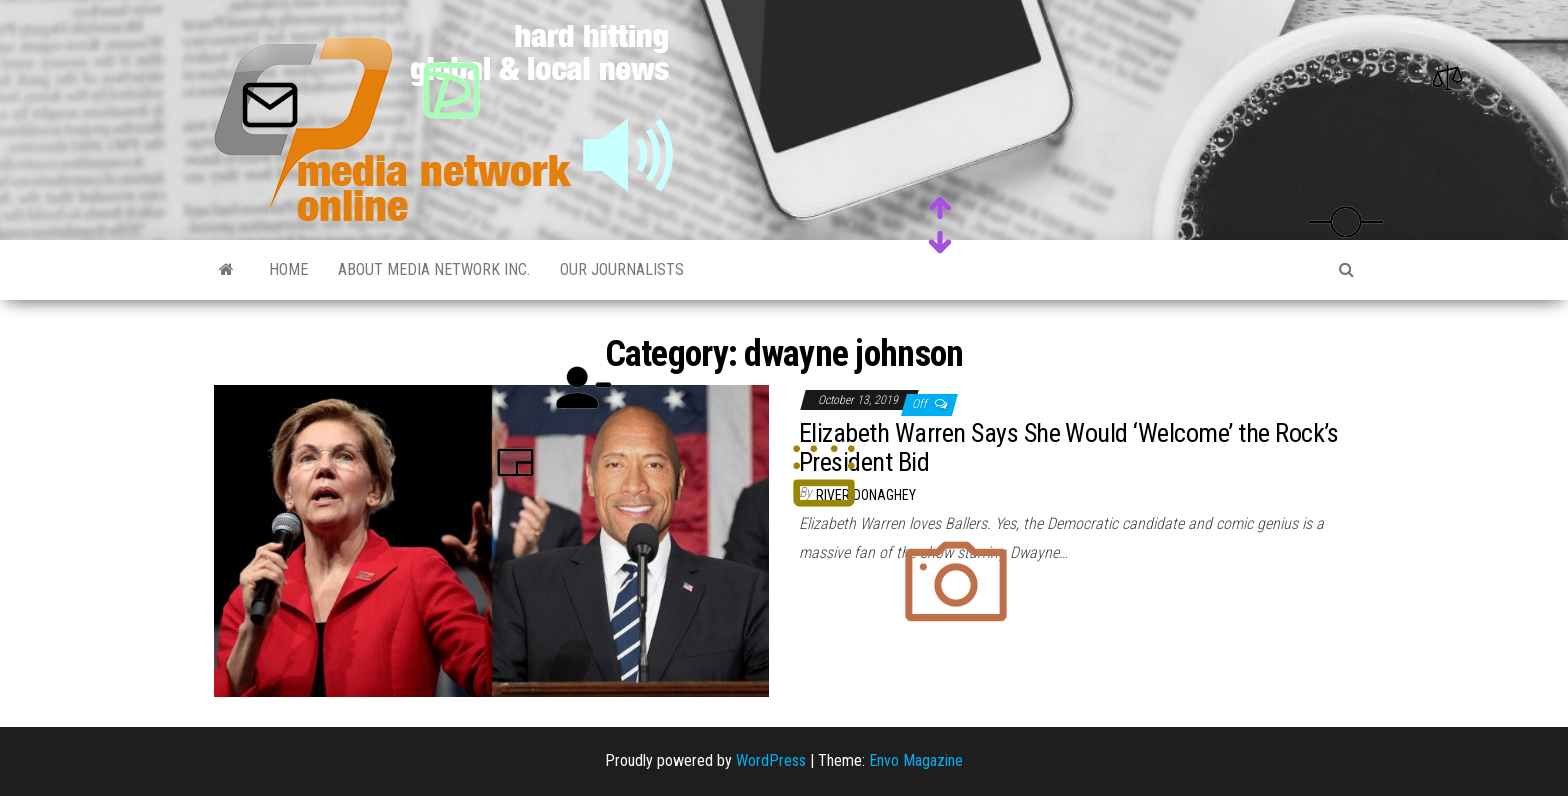 The width and height of the screenshot is (1568, 796). I want to click on pay with paypay, so click(451, 90).